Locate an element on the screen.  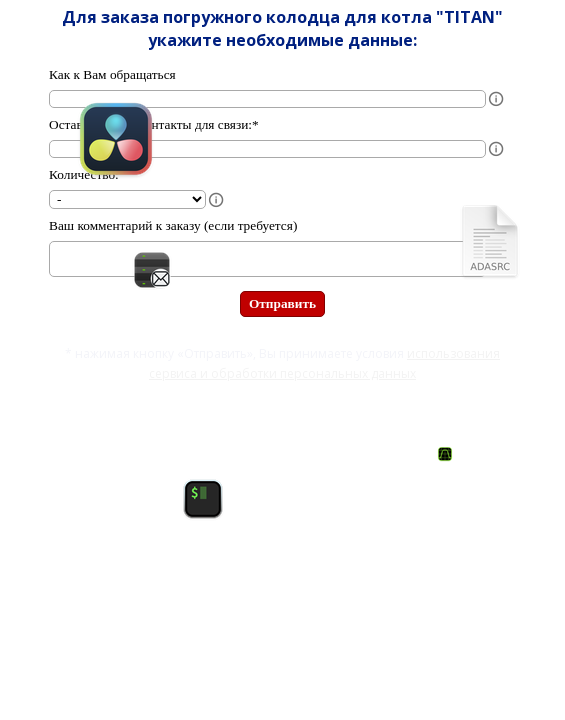
ada source code file is located at coordinates (490, 242).